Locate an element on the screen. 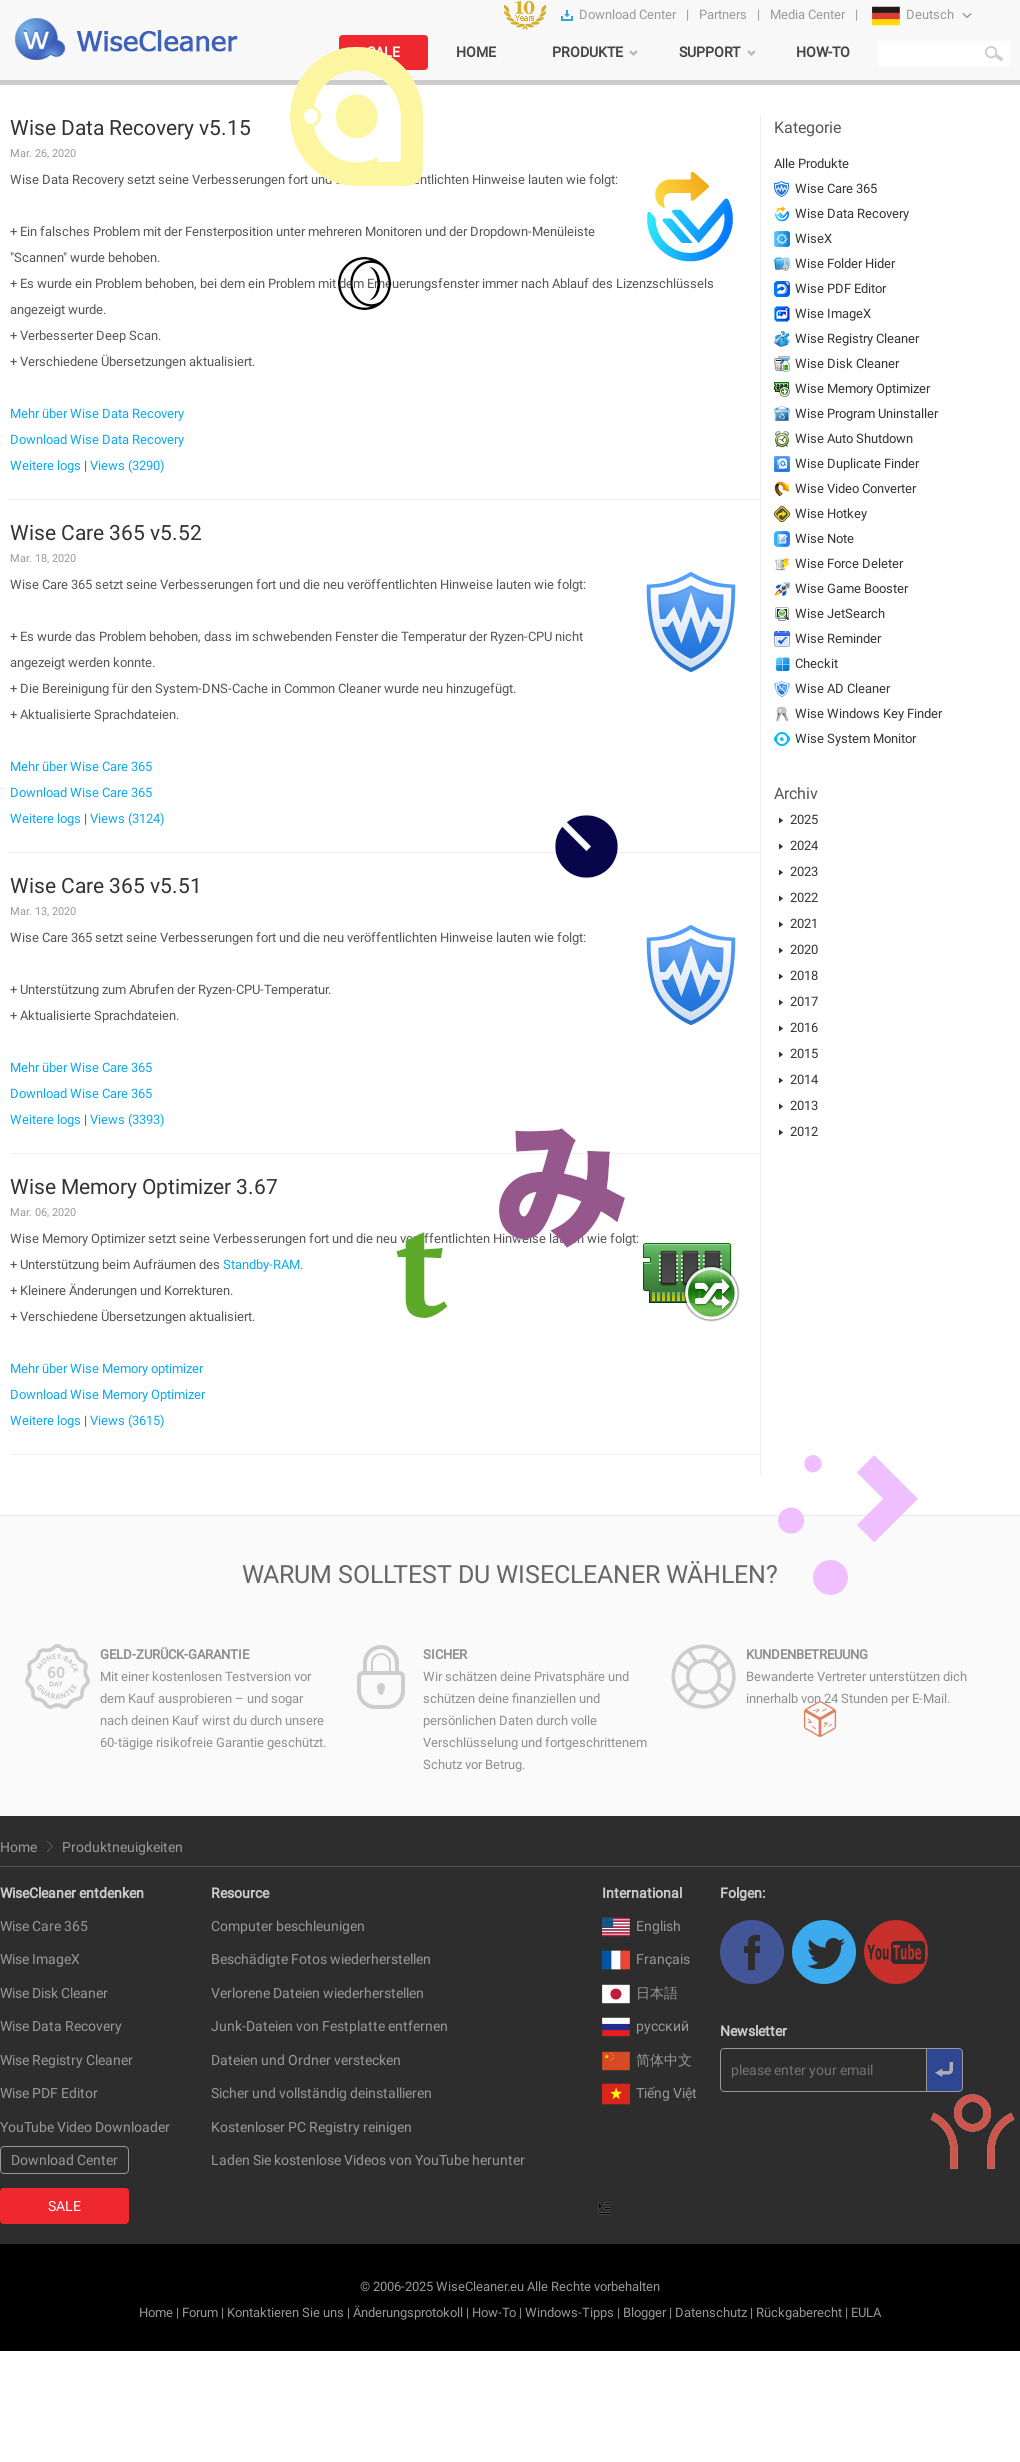  Avalonia UI framework logo is located at coordinates (356, 116).